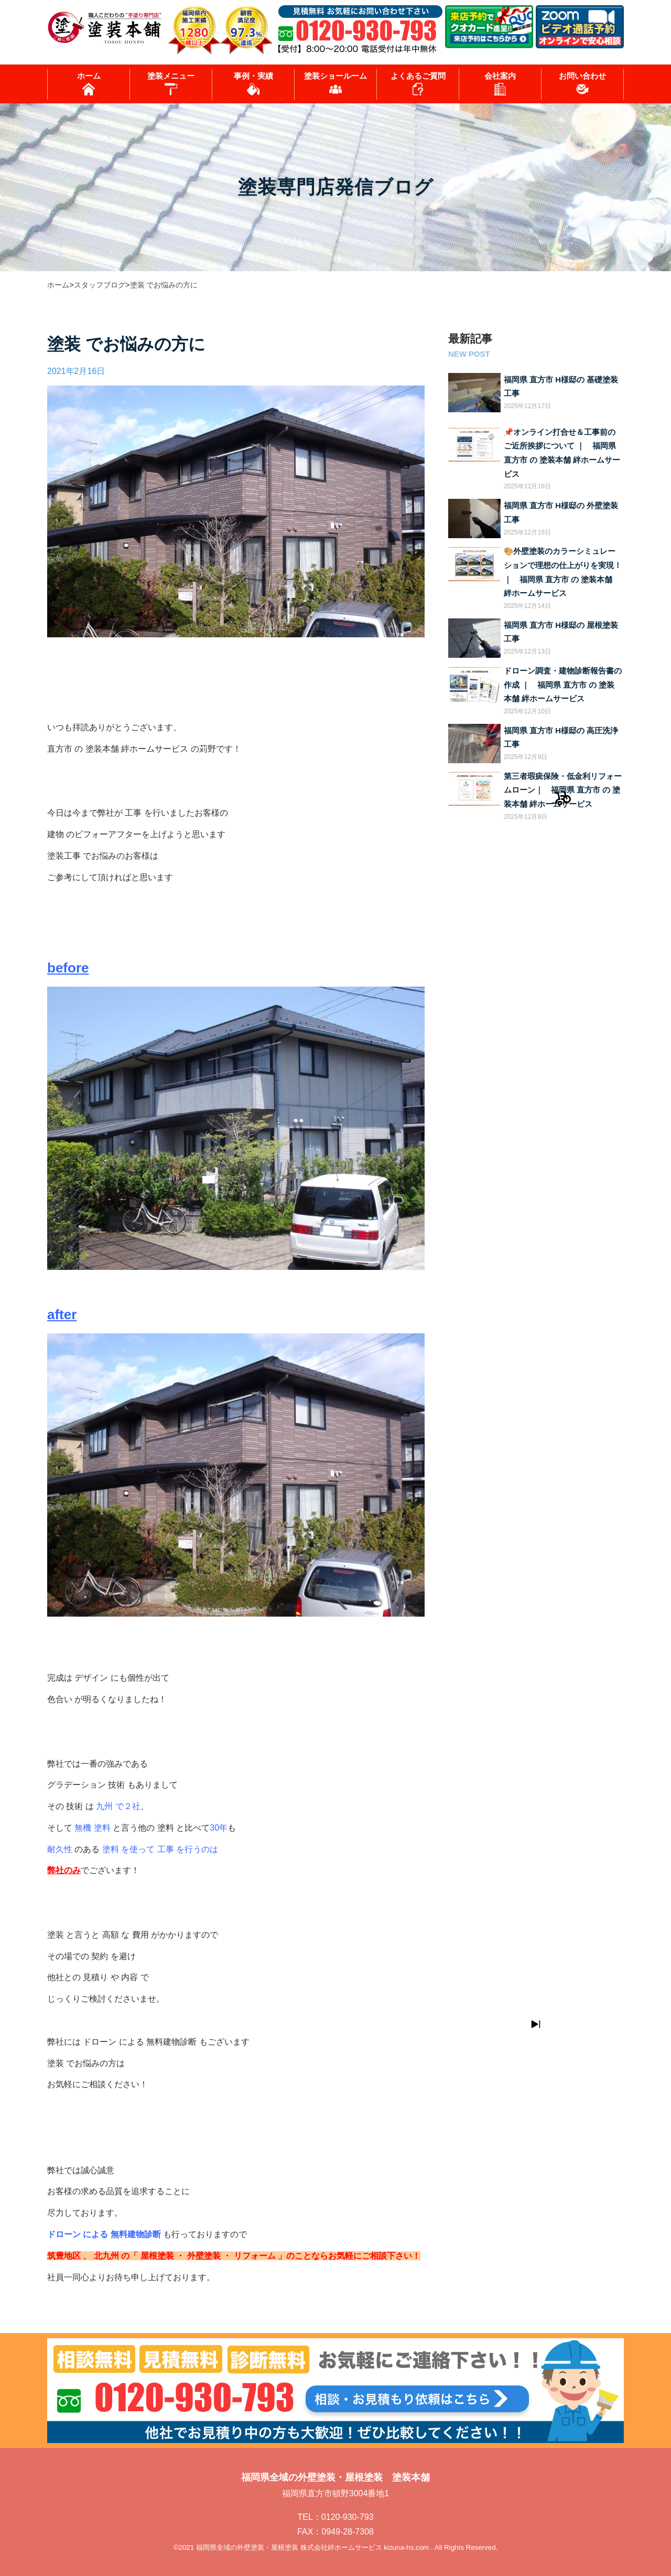  What do you see at coordinates (536, 2024) in the screenshot?
I see `skip to the next track` at bounding box center [536, 2024].